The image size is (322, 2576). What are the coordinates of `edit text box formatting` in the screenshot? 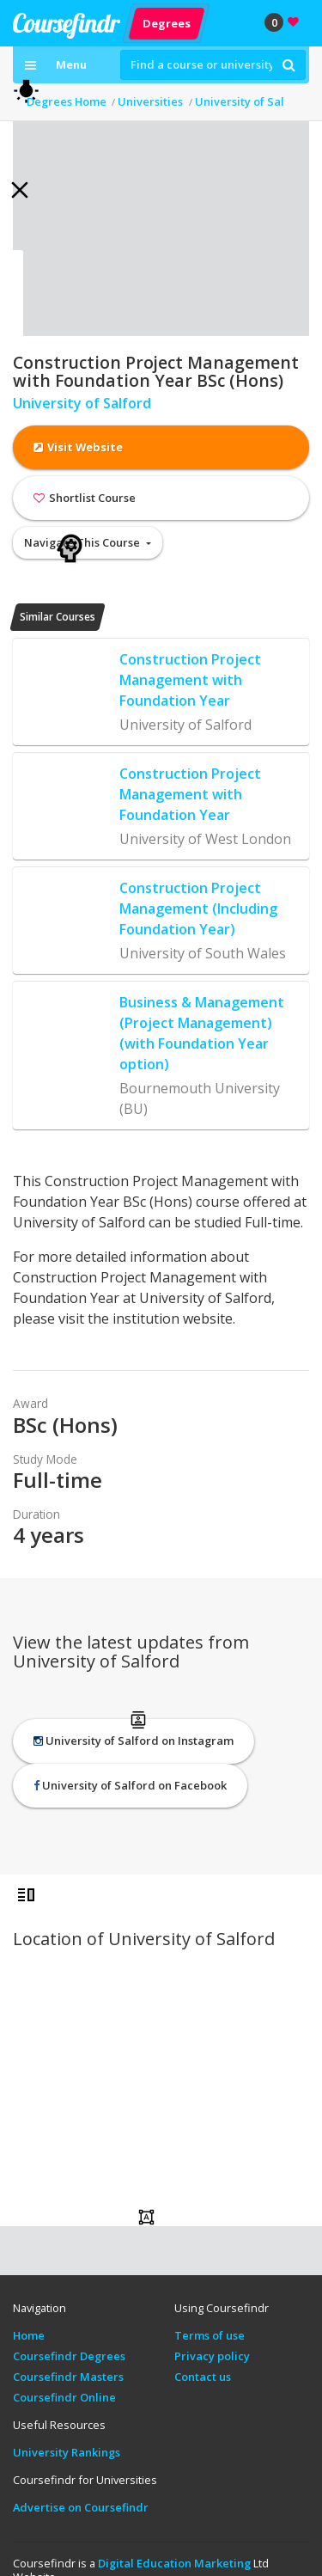 It's located at (146, 2217).